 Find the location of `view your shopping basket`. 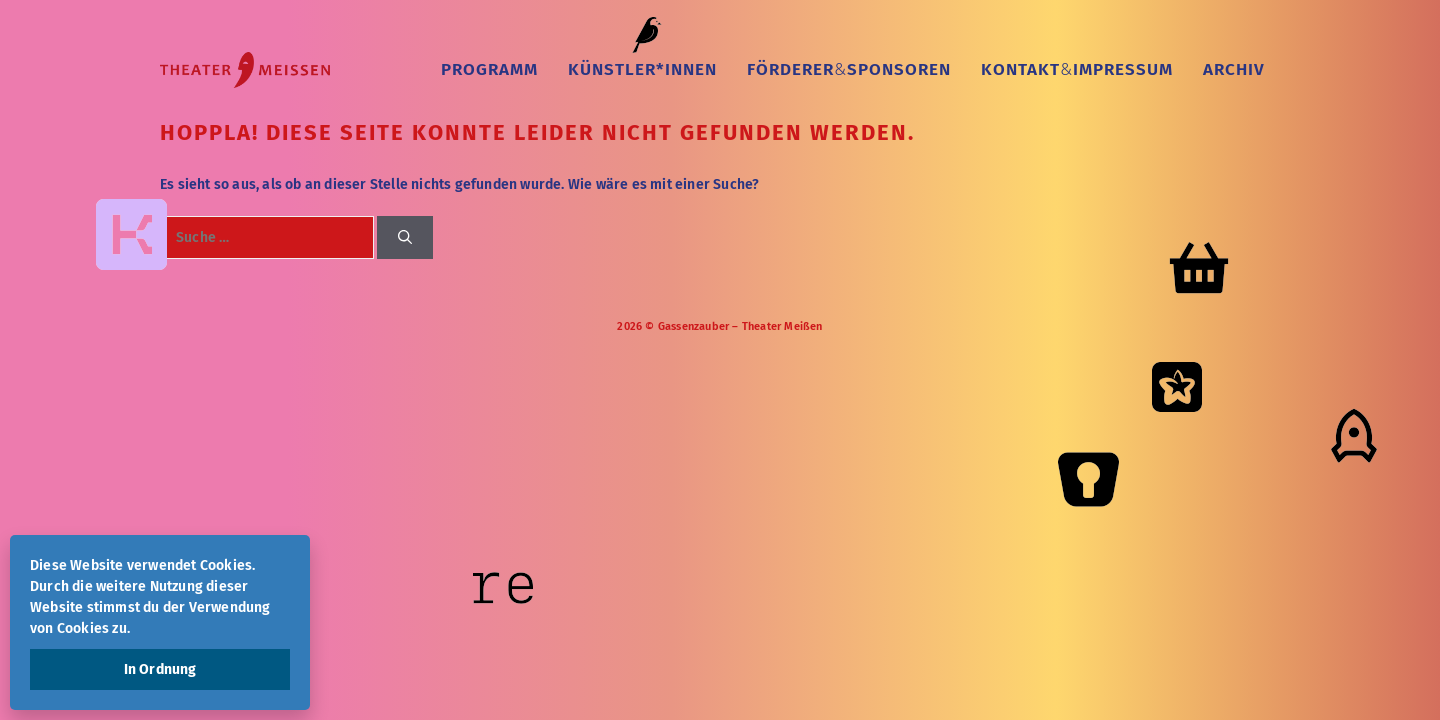

view your shopping basket is located at coordinates (1199, 267).